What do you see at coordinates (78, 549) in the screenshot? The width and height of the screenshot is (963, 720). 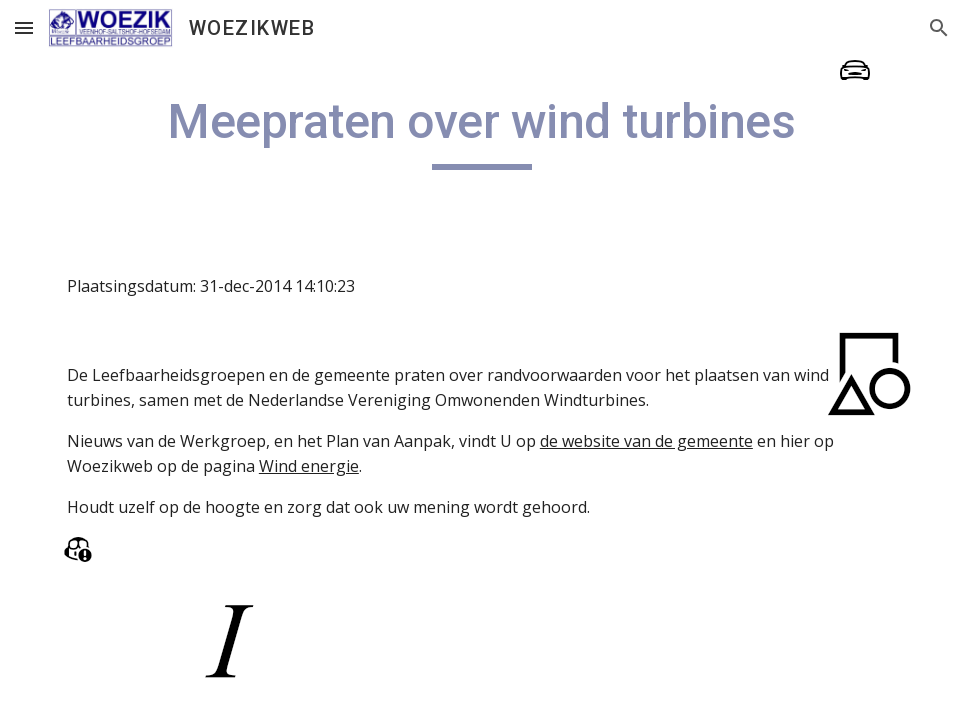 I see `indicates a warning or issue with GitHub Copilot` at bounding box center [78, 549].